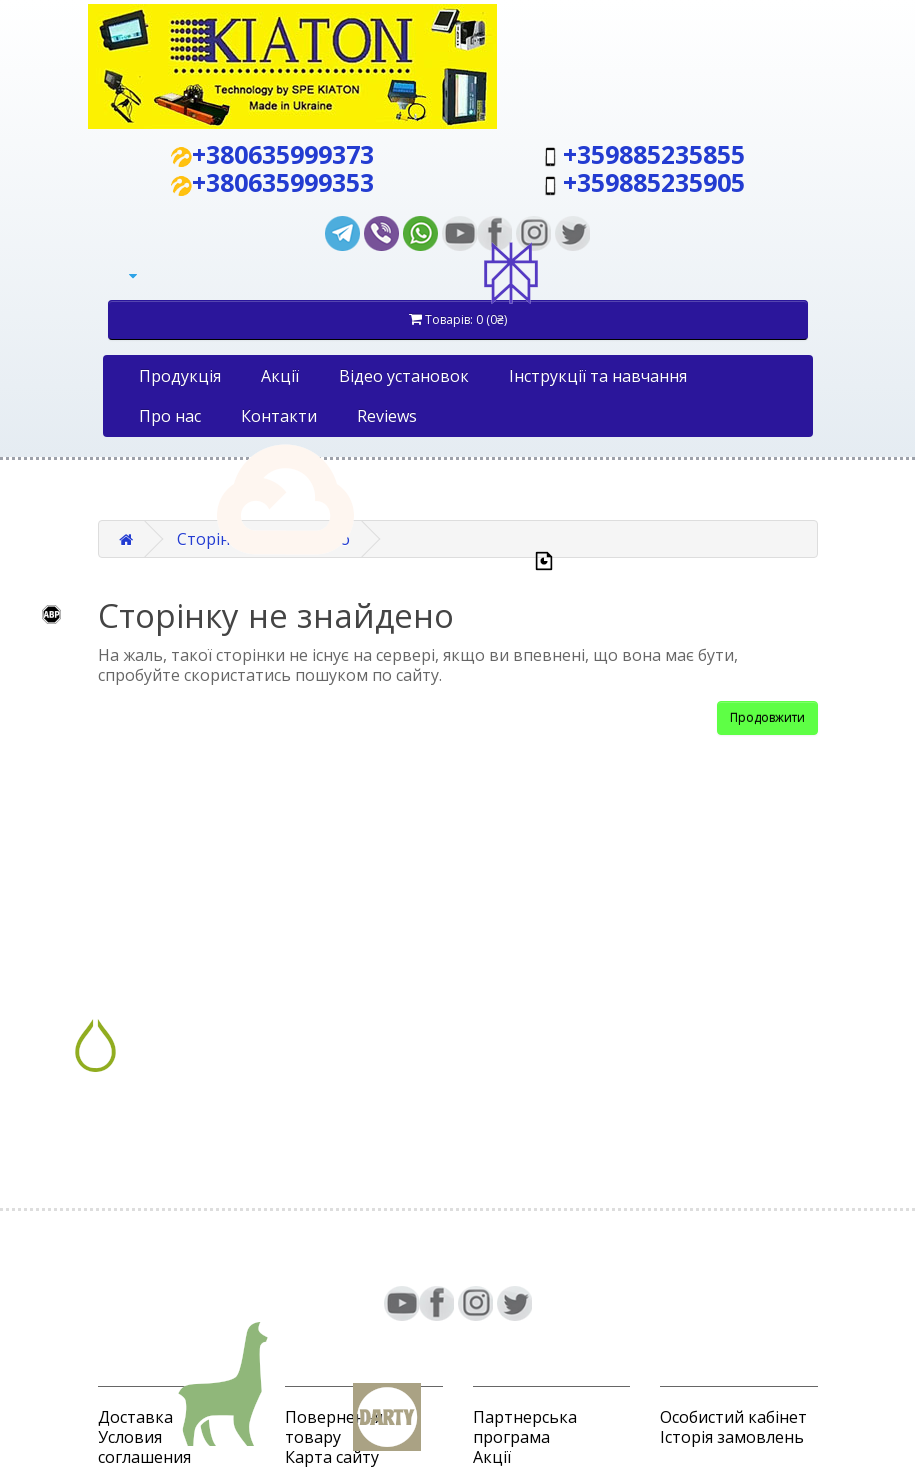 The height and width of the screenshot is (1477, 915). I want to click on tina cms logo, so click(223, 1384).